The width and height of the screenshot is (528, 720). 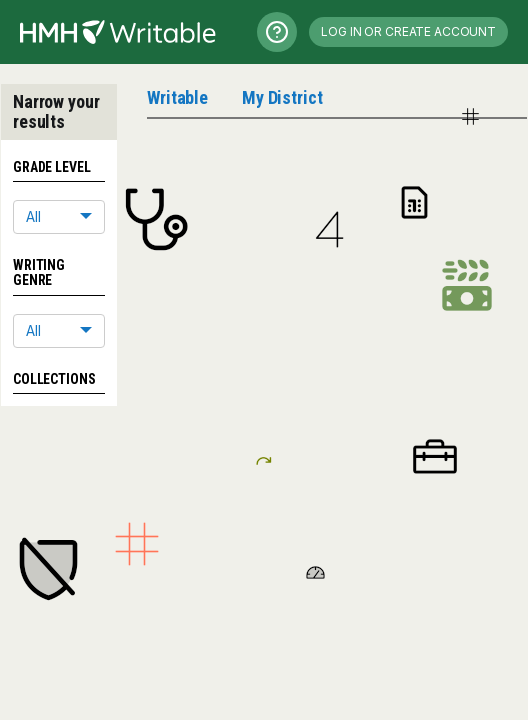 I want to click on view performance or speed metrics, so click(x=315, y=573).